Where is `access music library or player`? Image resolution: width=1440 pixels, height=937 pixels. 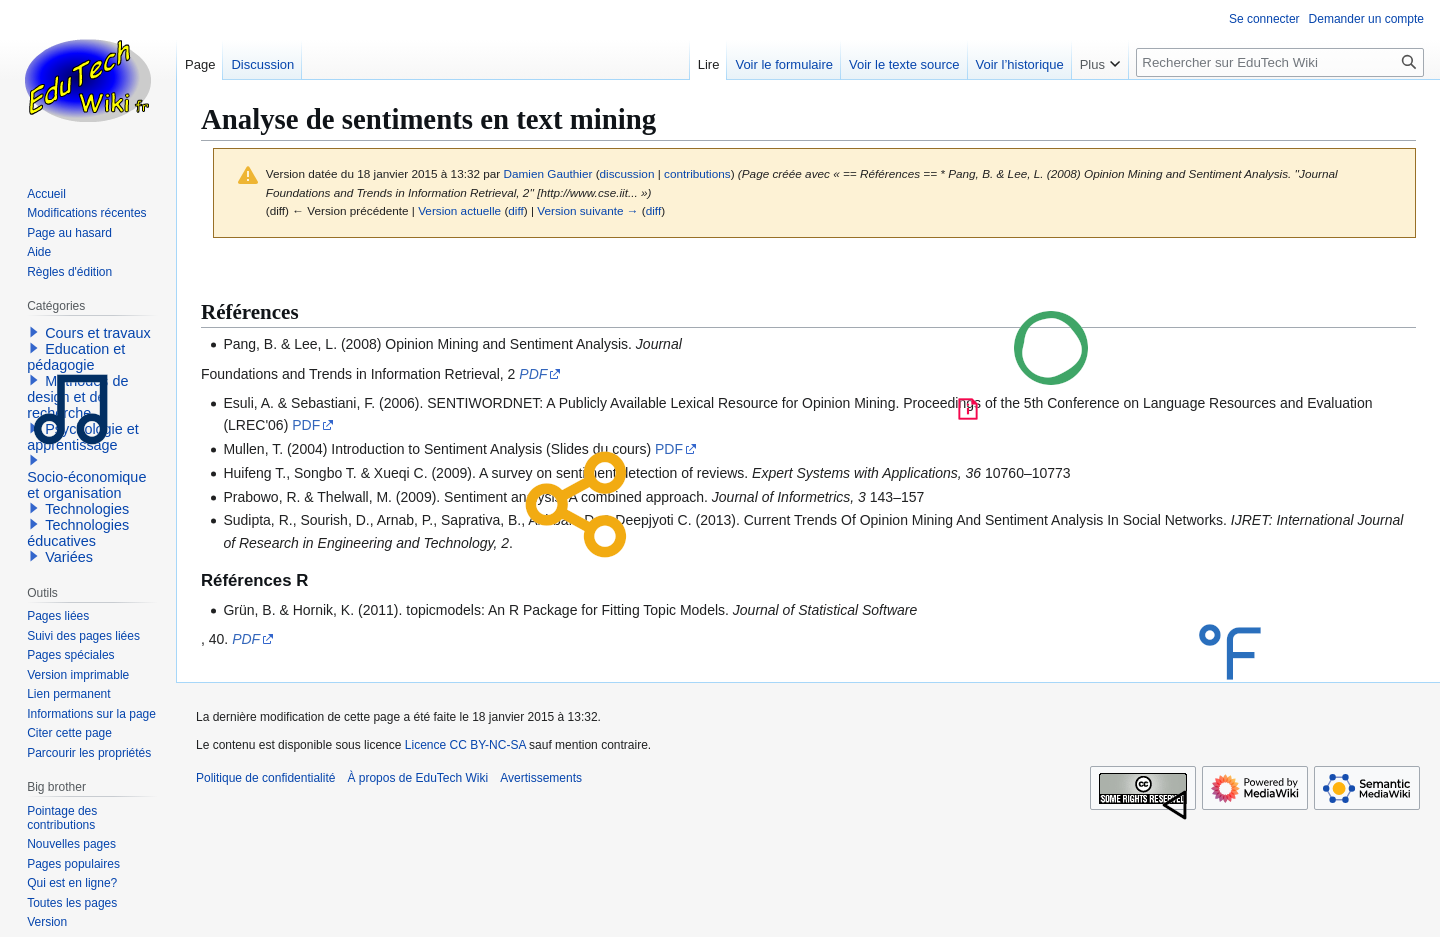 access music library or player is located at coordinates (76, 409).